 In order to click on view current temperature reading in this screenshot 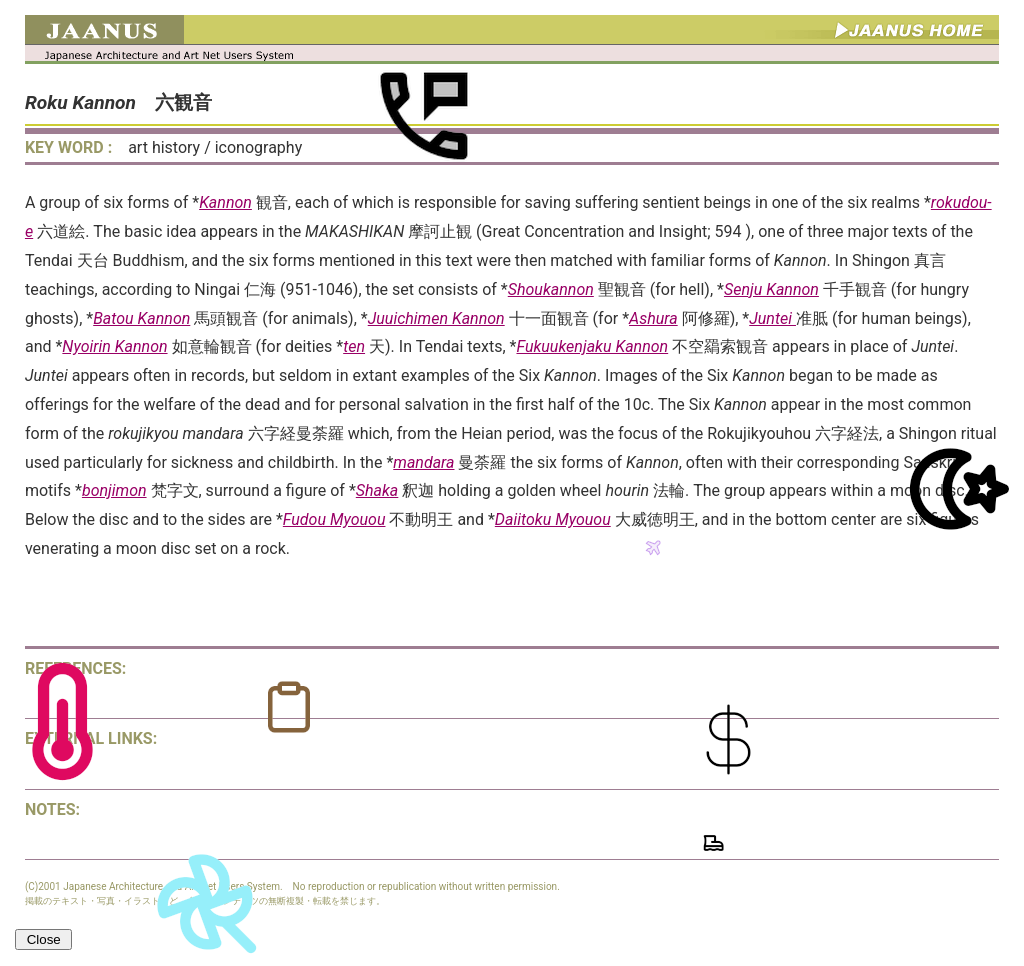, I will do `click(62, 721)`.